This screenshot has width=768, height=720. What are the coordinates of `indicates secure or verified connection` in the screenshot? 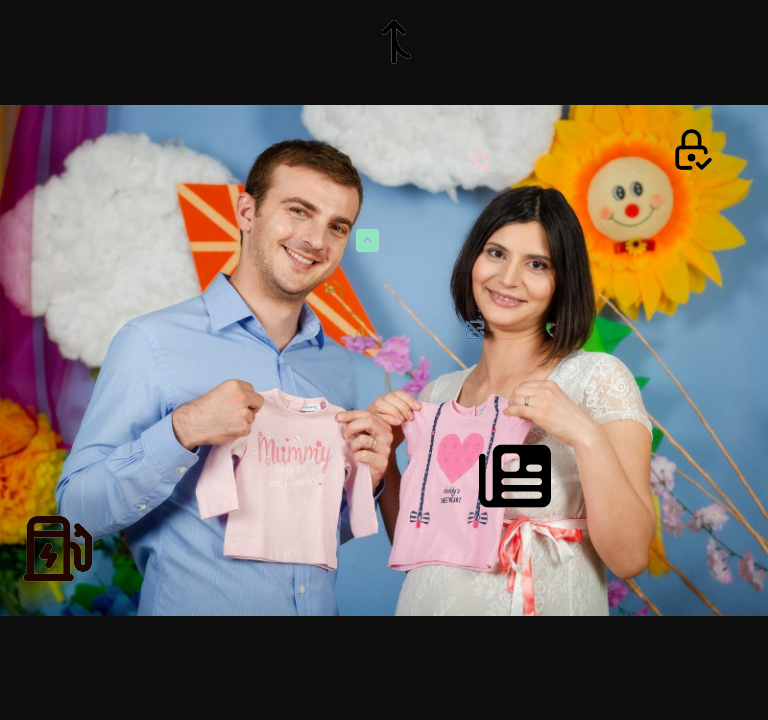 It's located at (691, 149).